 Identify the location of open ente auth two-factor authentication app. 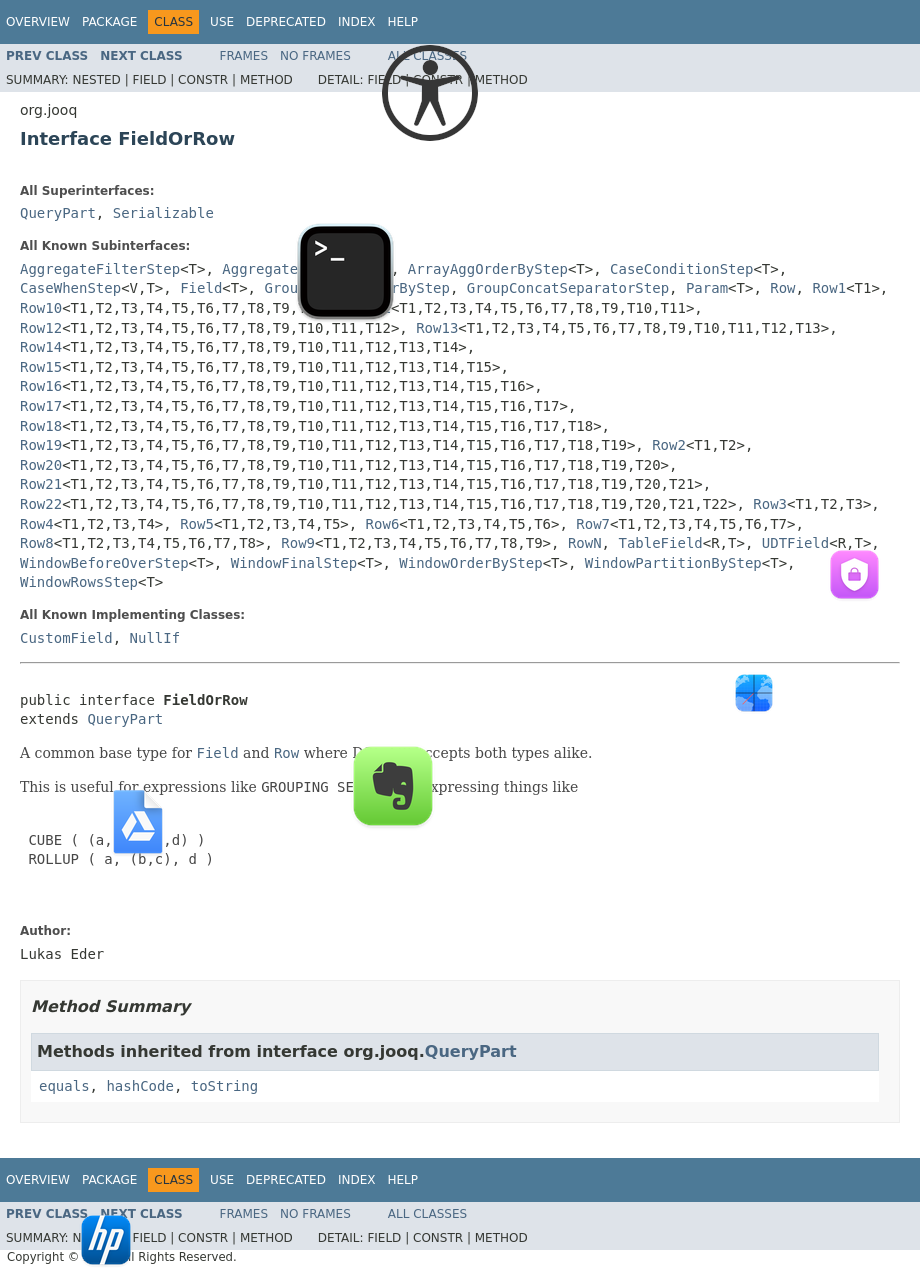
(854, 574).